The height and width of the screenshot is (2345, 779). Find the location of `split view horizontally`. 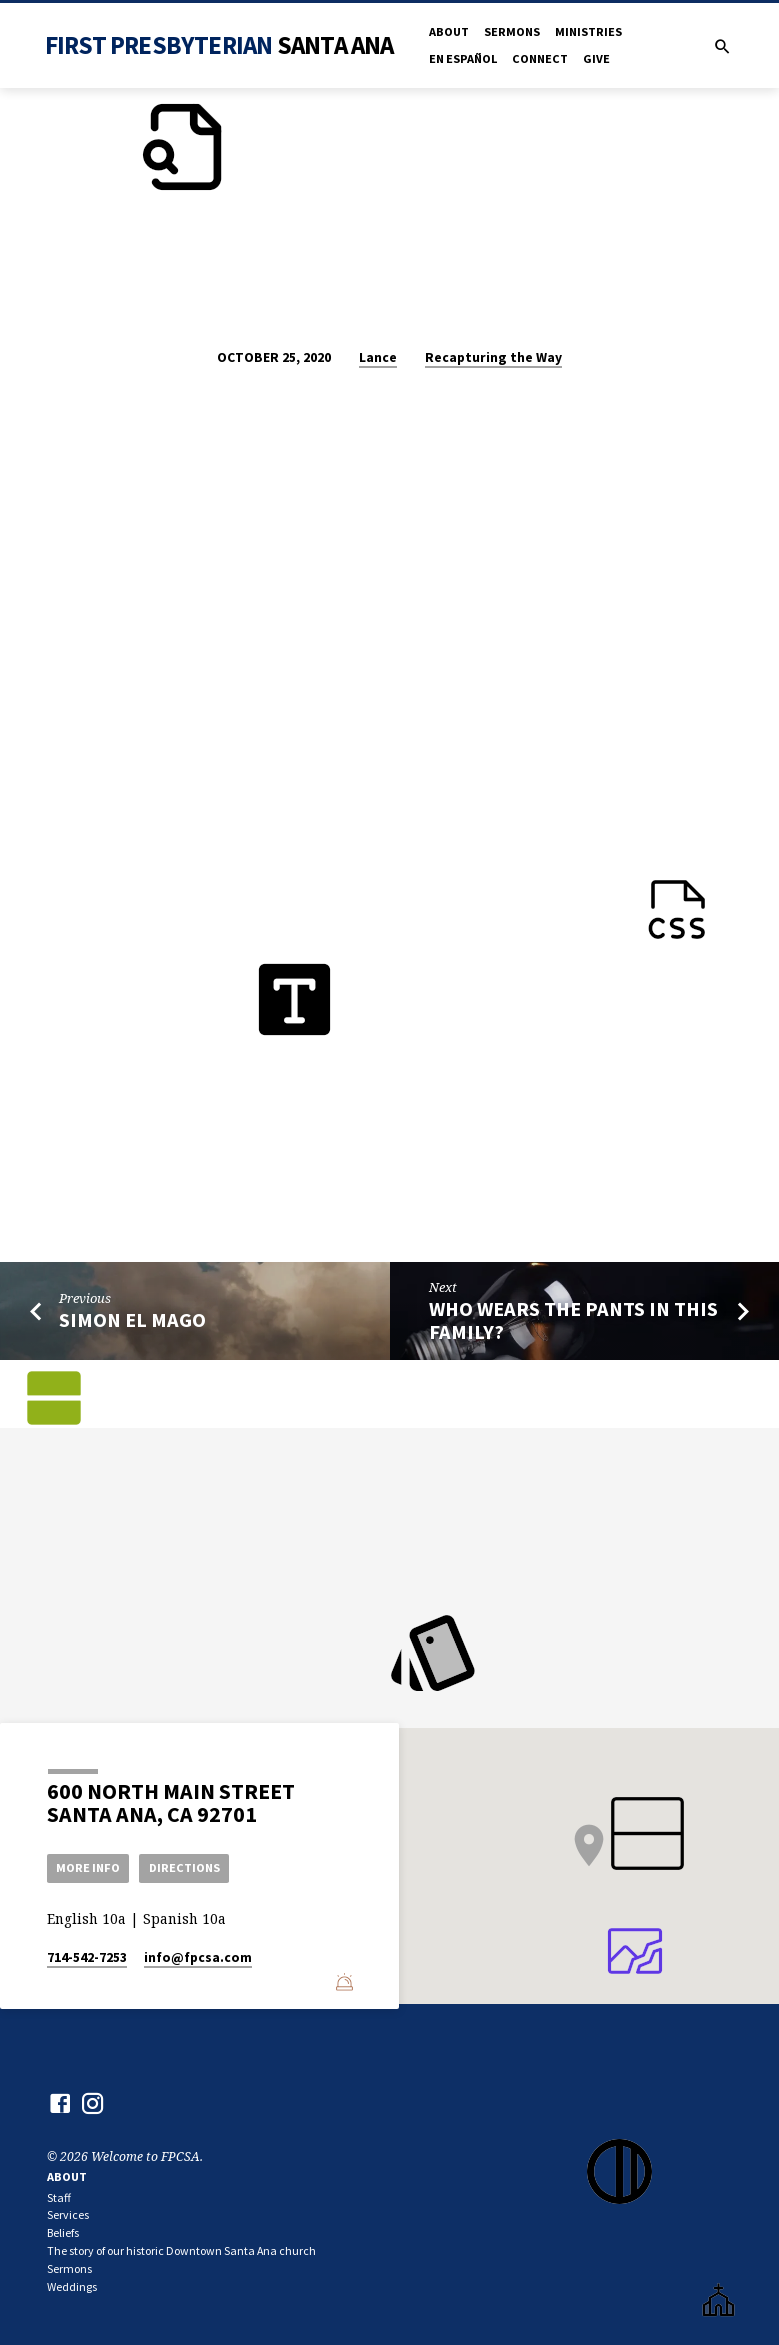

split view horizontally is located at coordinates (647, 1833).